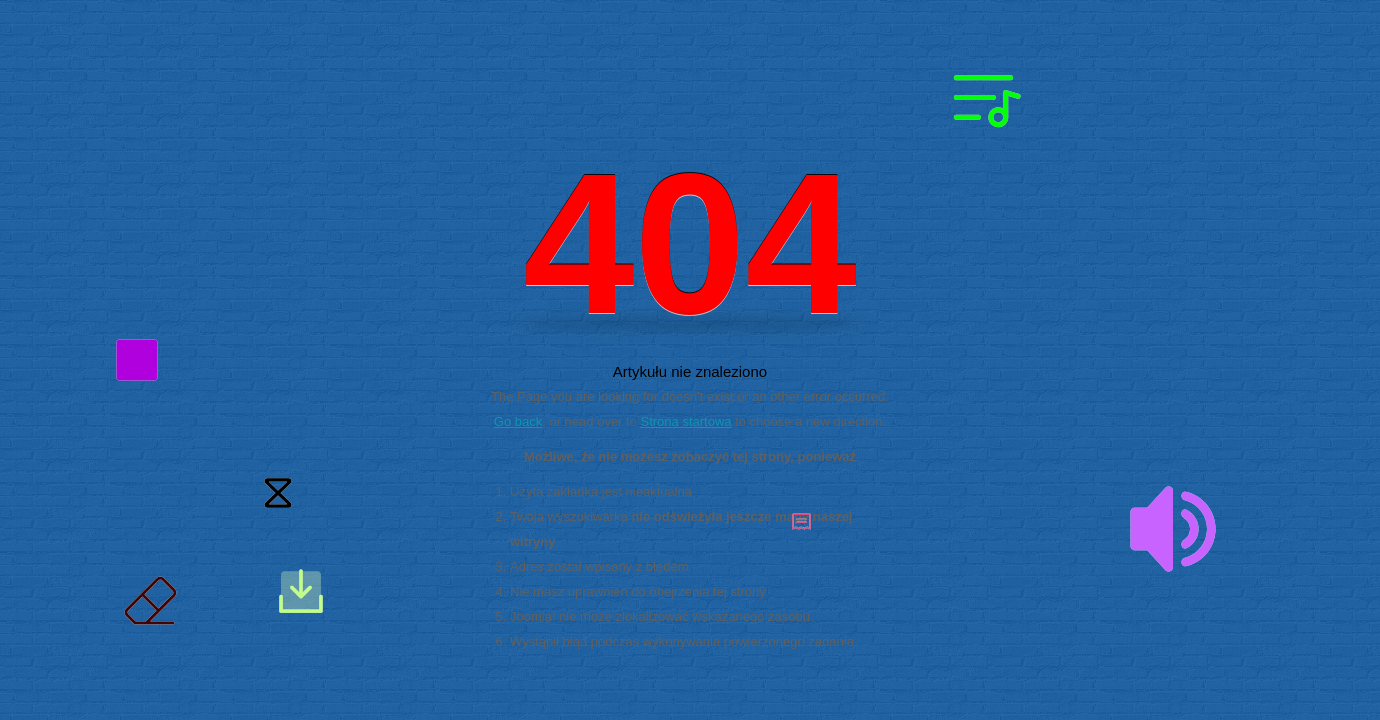 The width and height of the screenshot is (1380, 720). Describe the element at coordinates (1173, 529) in the screenshot. I see `join a voice channel` at that location.